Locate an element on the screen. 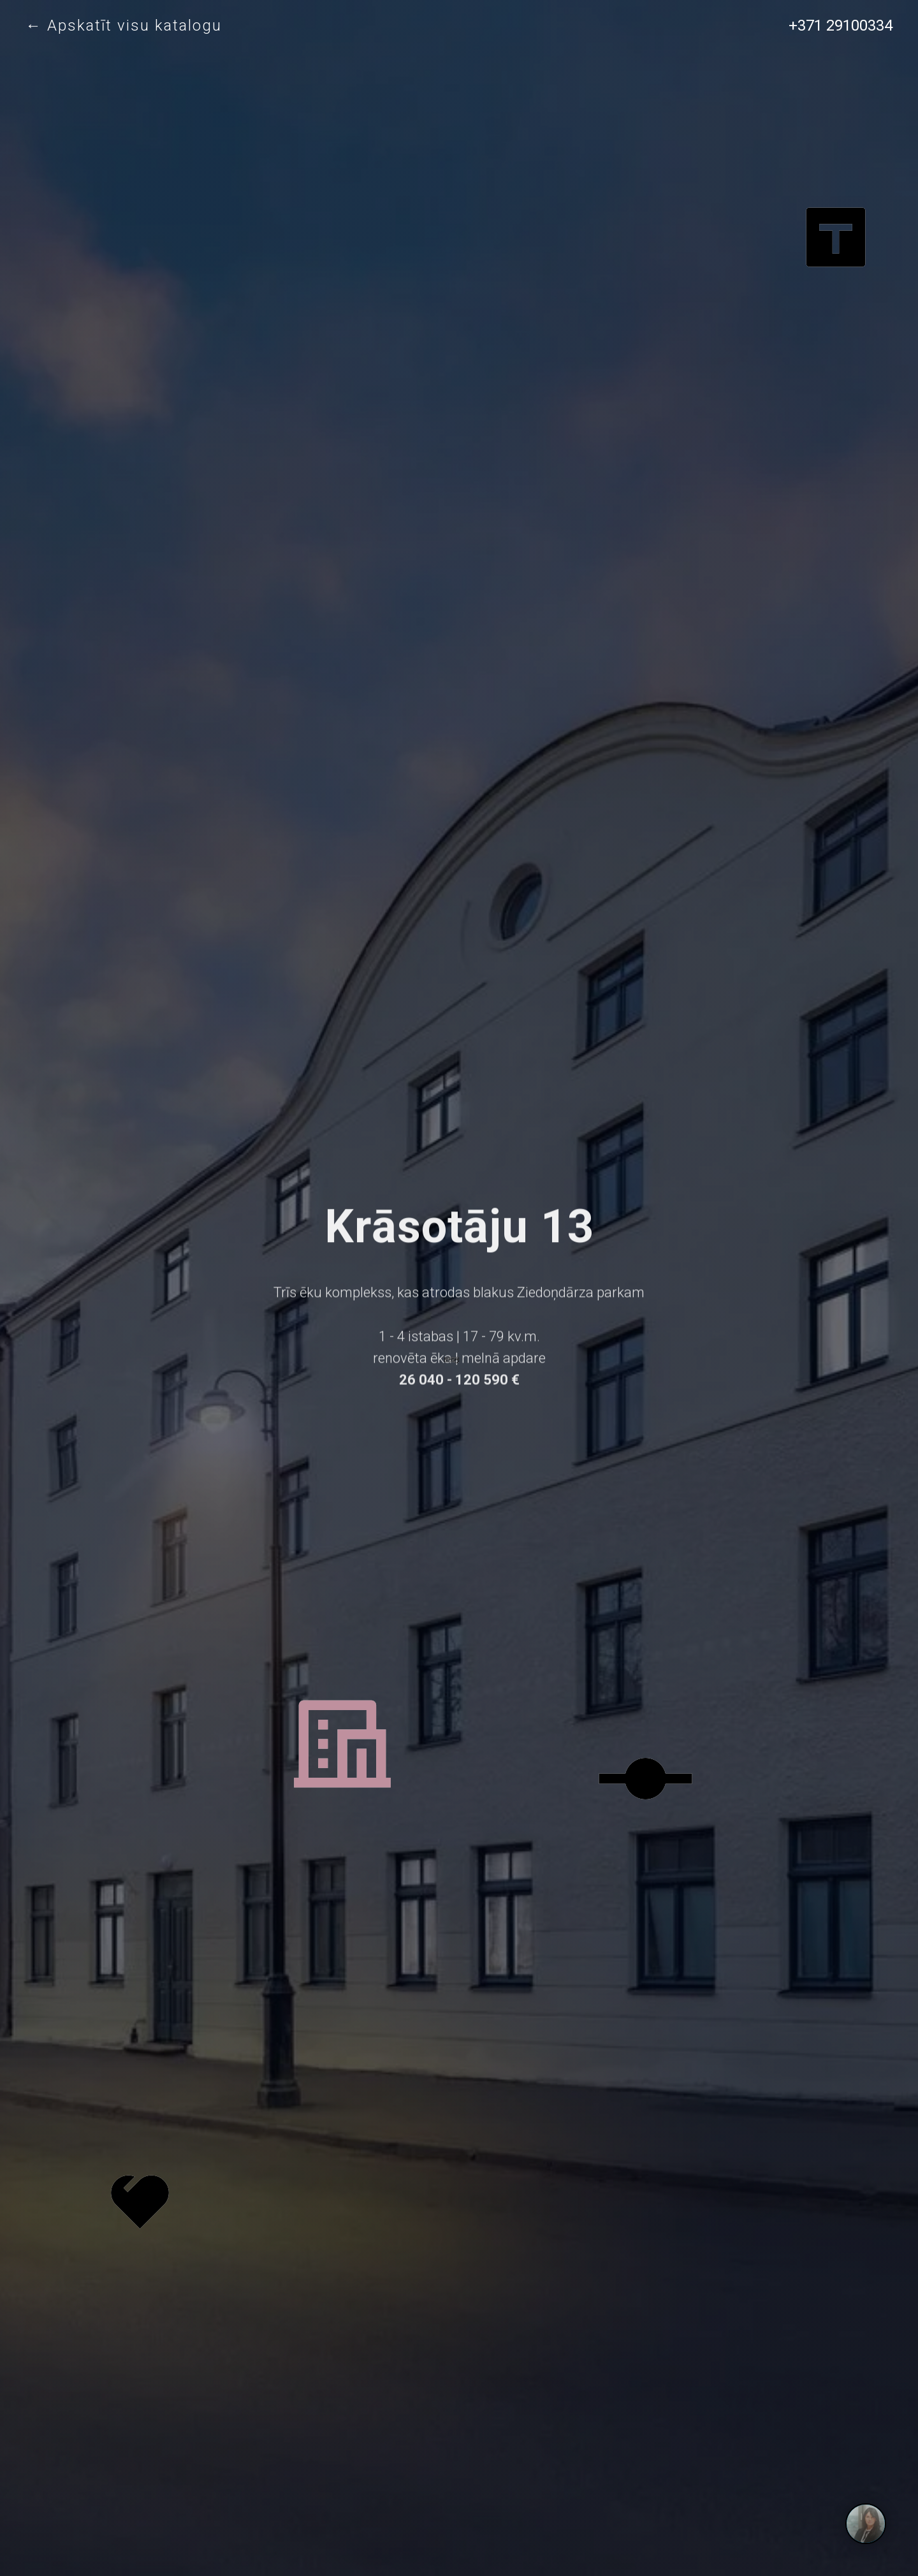 This screenshot has height=2576, width=918. rasa company logo is located at coordinates (451, 1360).